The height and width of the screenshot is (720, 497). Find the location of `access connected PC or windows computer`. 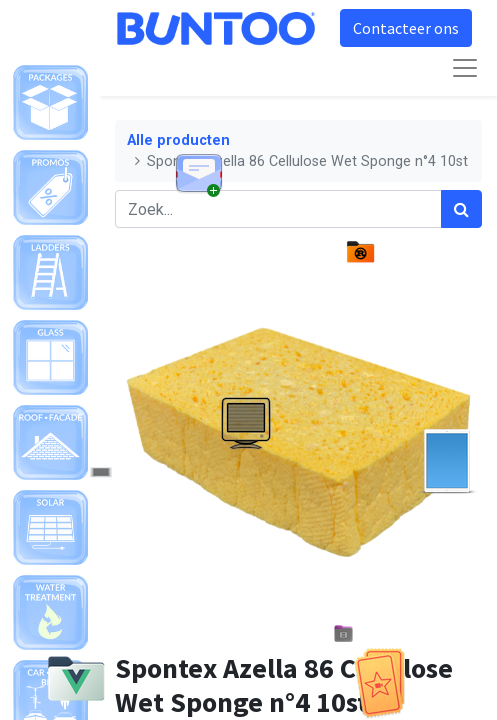

access connected PC or windows computer is located at coordinates (246, 423).